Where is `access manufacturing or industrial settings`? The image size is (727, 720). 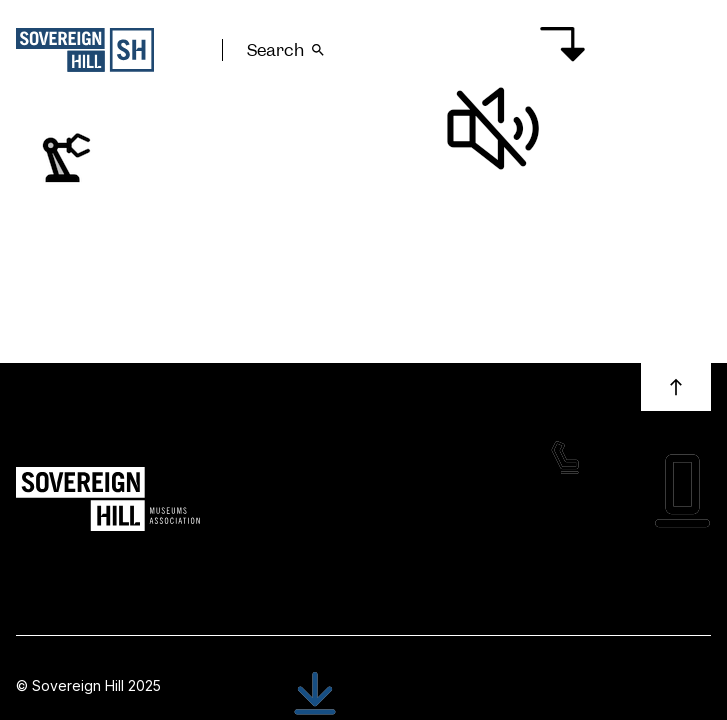
access manufacturing or industrial settings is located at coordinates (66, 158).